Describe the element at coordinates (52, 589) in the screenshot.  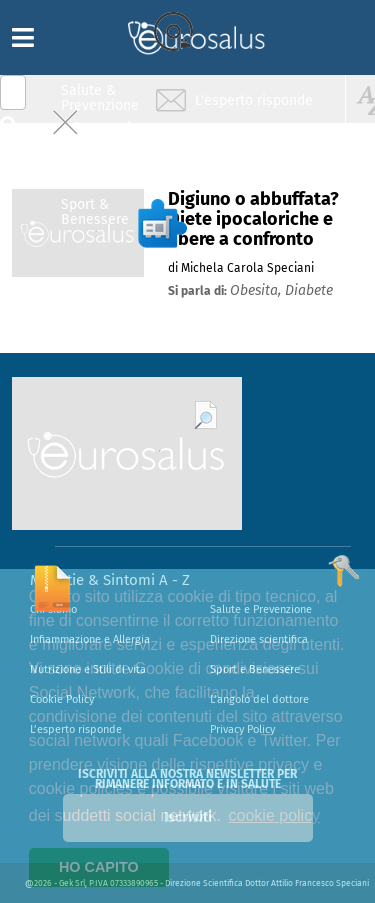
I see `open virtual appliance file for import into VirtualBox` at that location.